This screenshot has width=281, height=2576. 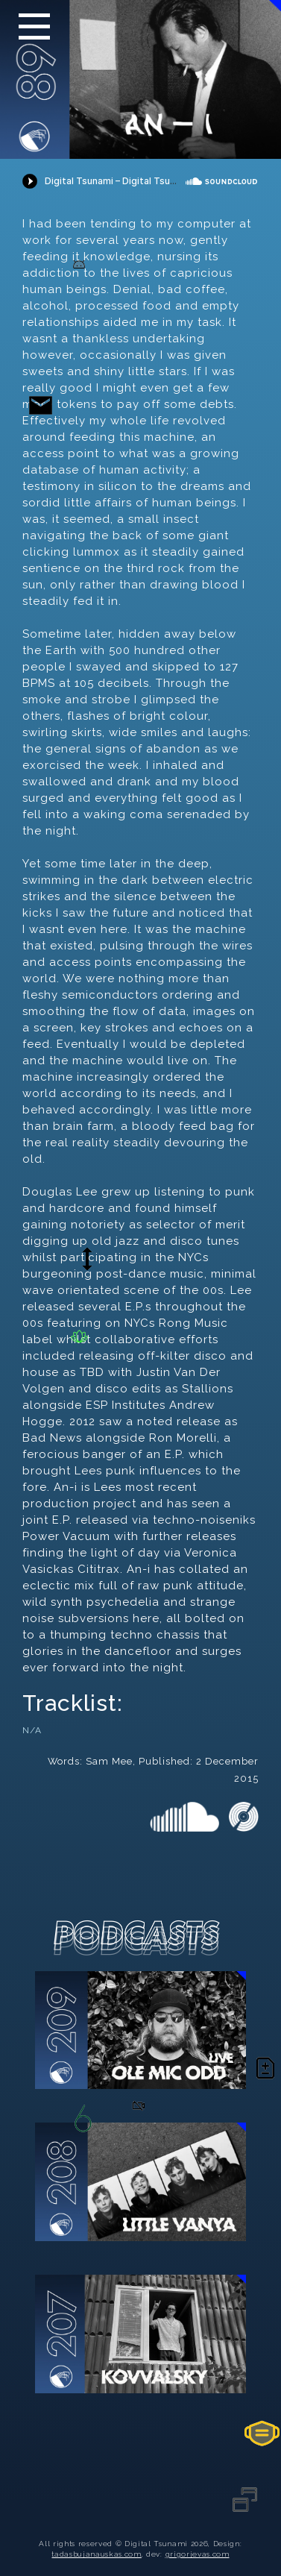 What do you see at coordinates (262, 2434) in the screenshot?
I see `health and safety guidelines or requirements` at bounding box center [262, 2434].